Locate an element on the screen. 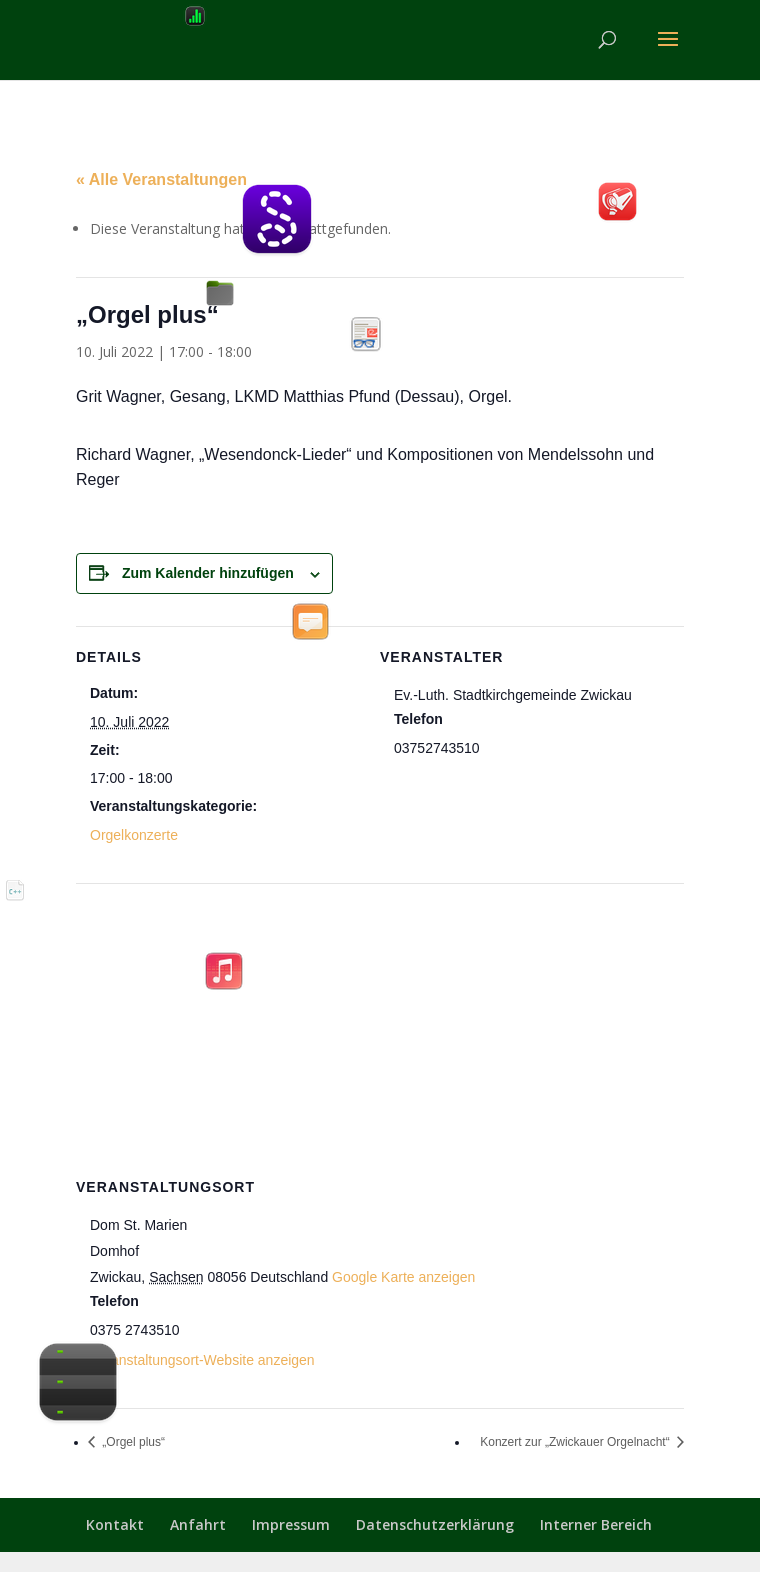  open evince document viewer is located at coordinates (366, 334).